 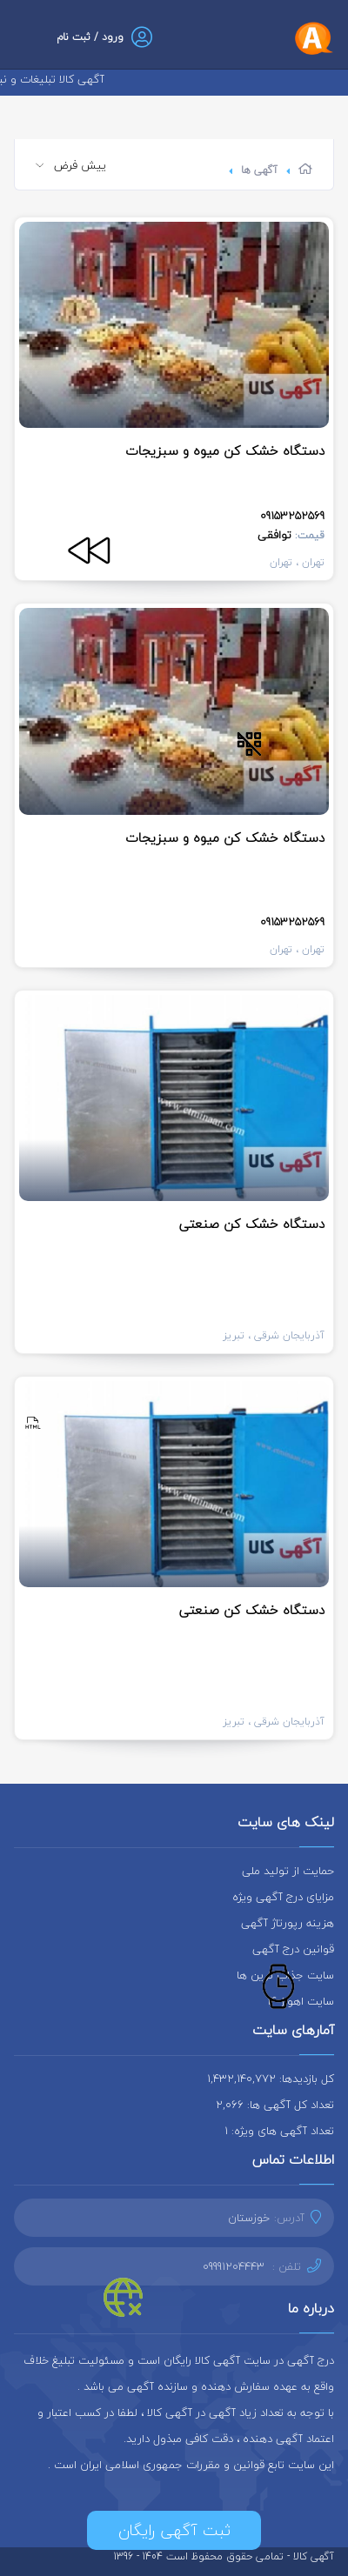 What do you see at coordinates (32, 1423) in the screenshot?
I see `view or open an HTML file` at bounding box center [32, 1423].